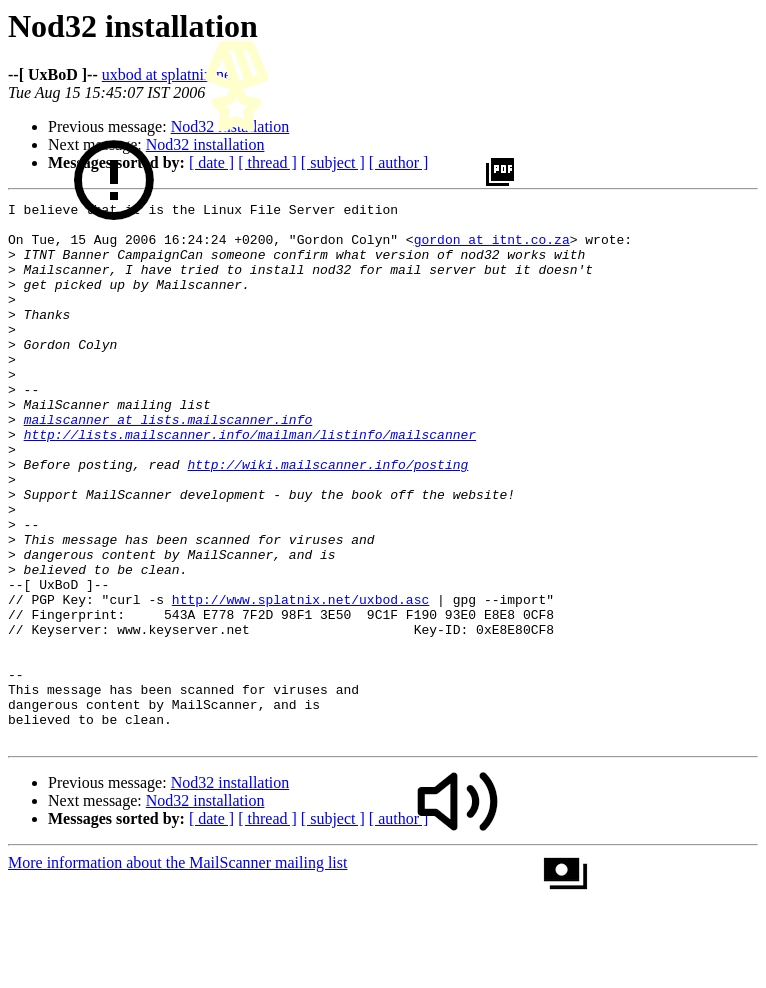 This screenshot has height=988, width=766. Describe the element at coordinates (236, 86) in the screenshot. I see `view achievements or awards` at that location.